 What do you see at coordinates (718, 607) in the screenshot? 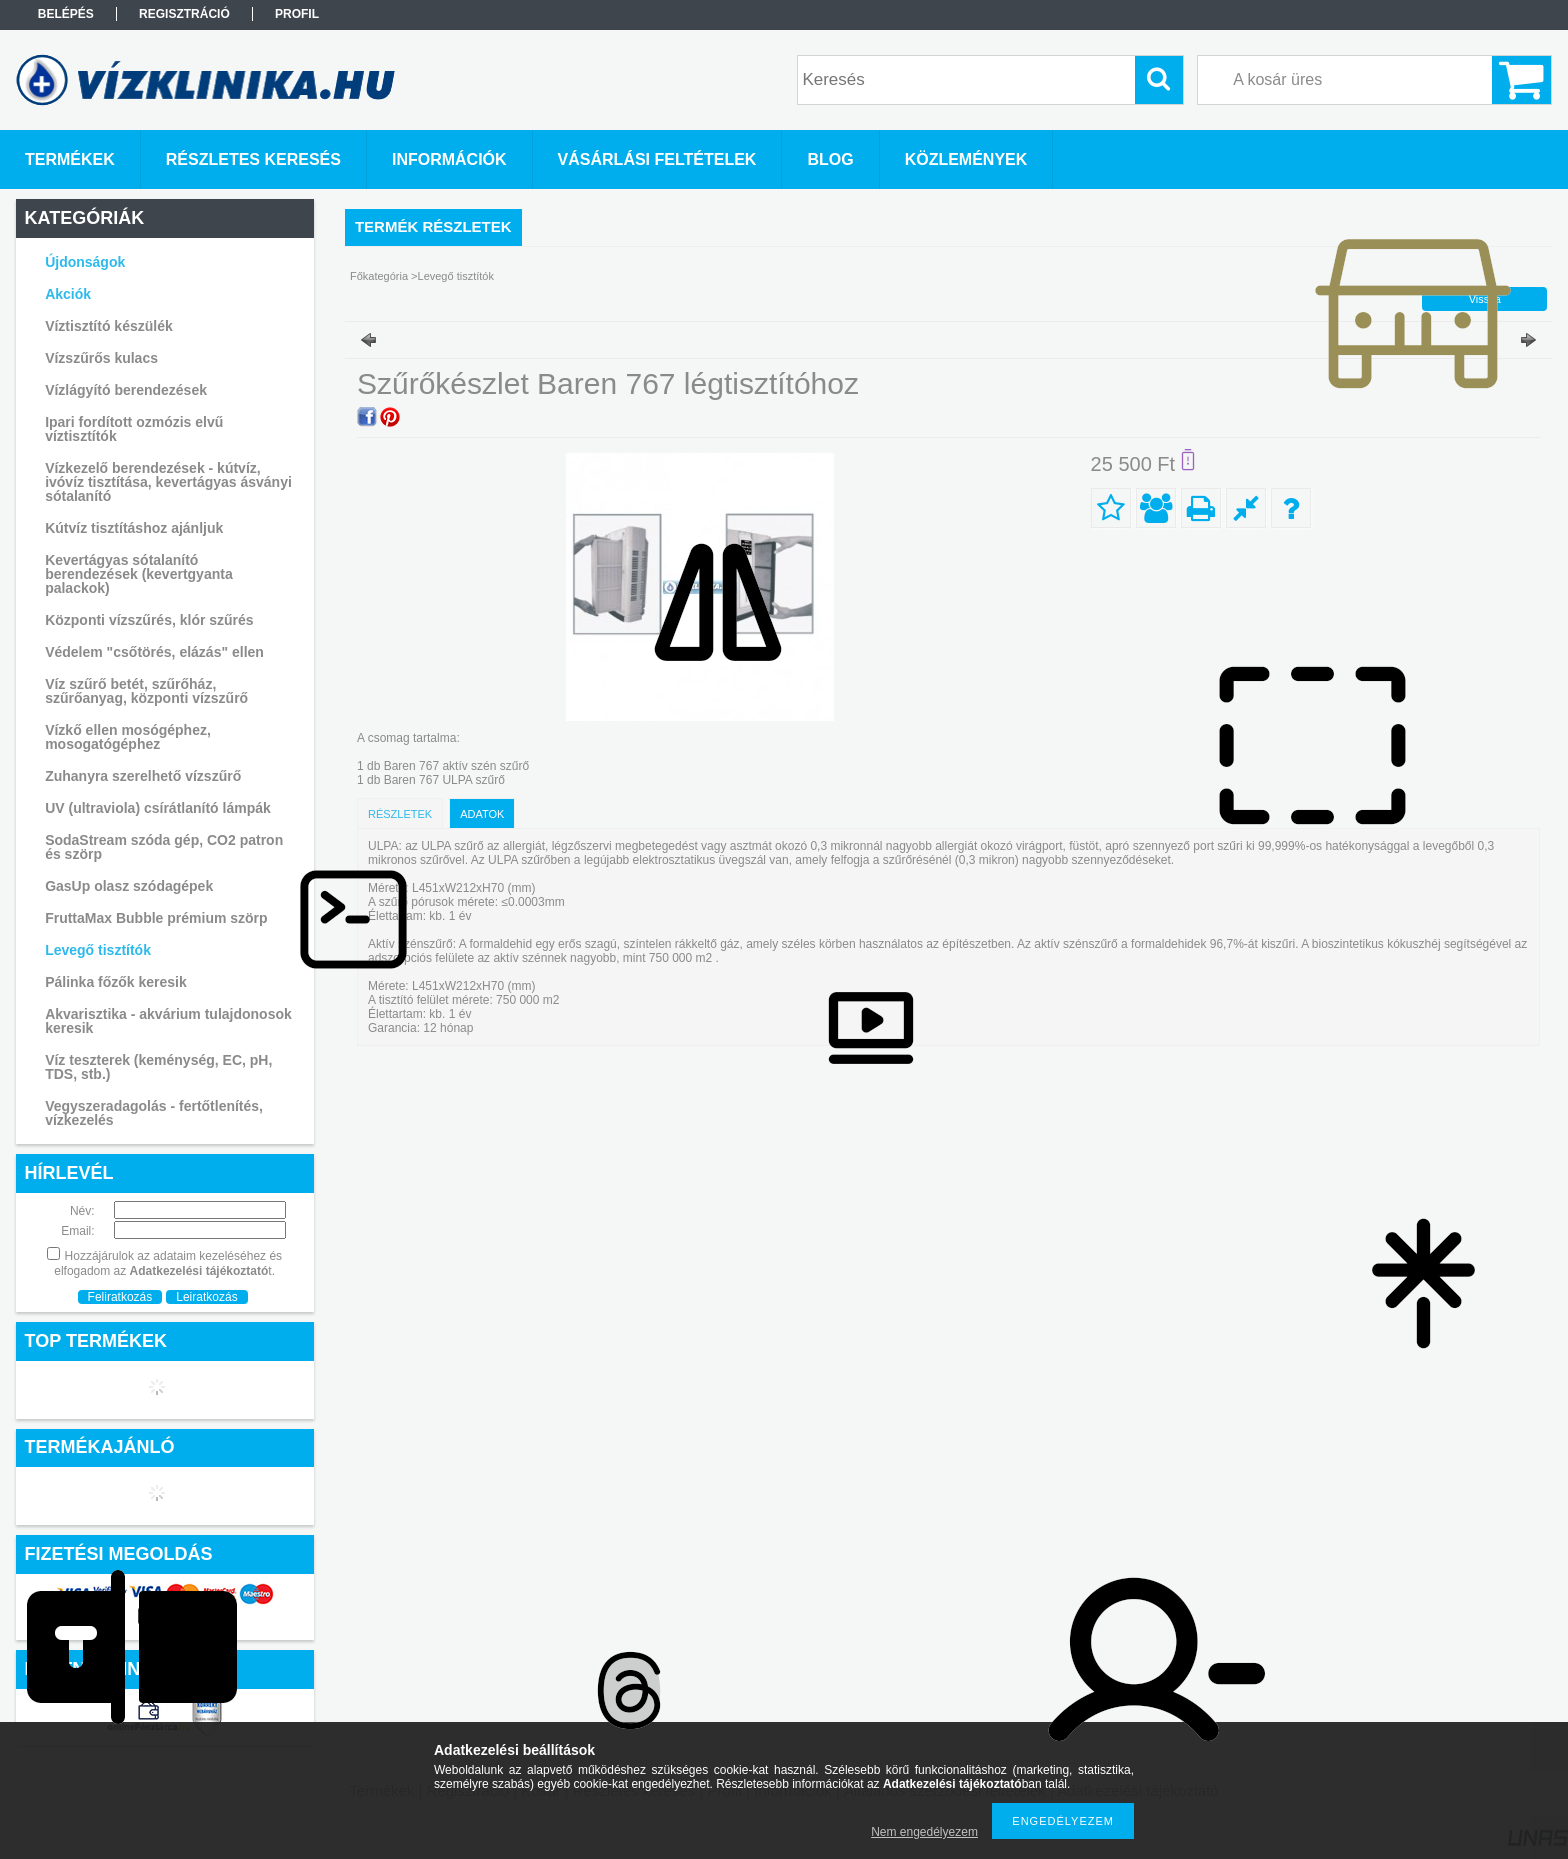
I see `flip image horizontally` at bounding box center [718, 607].